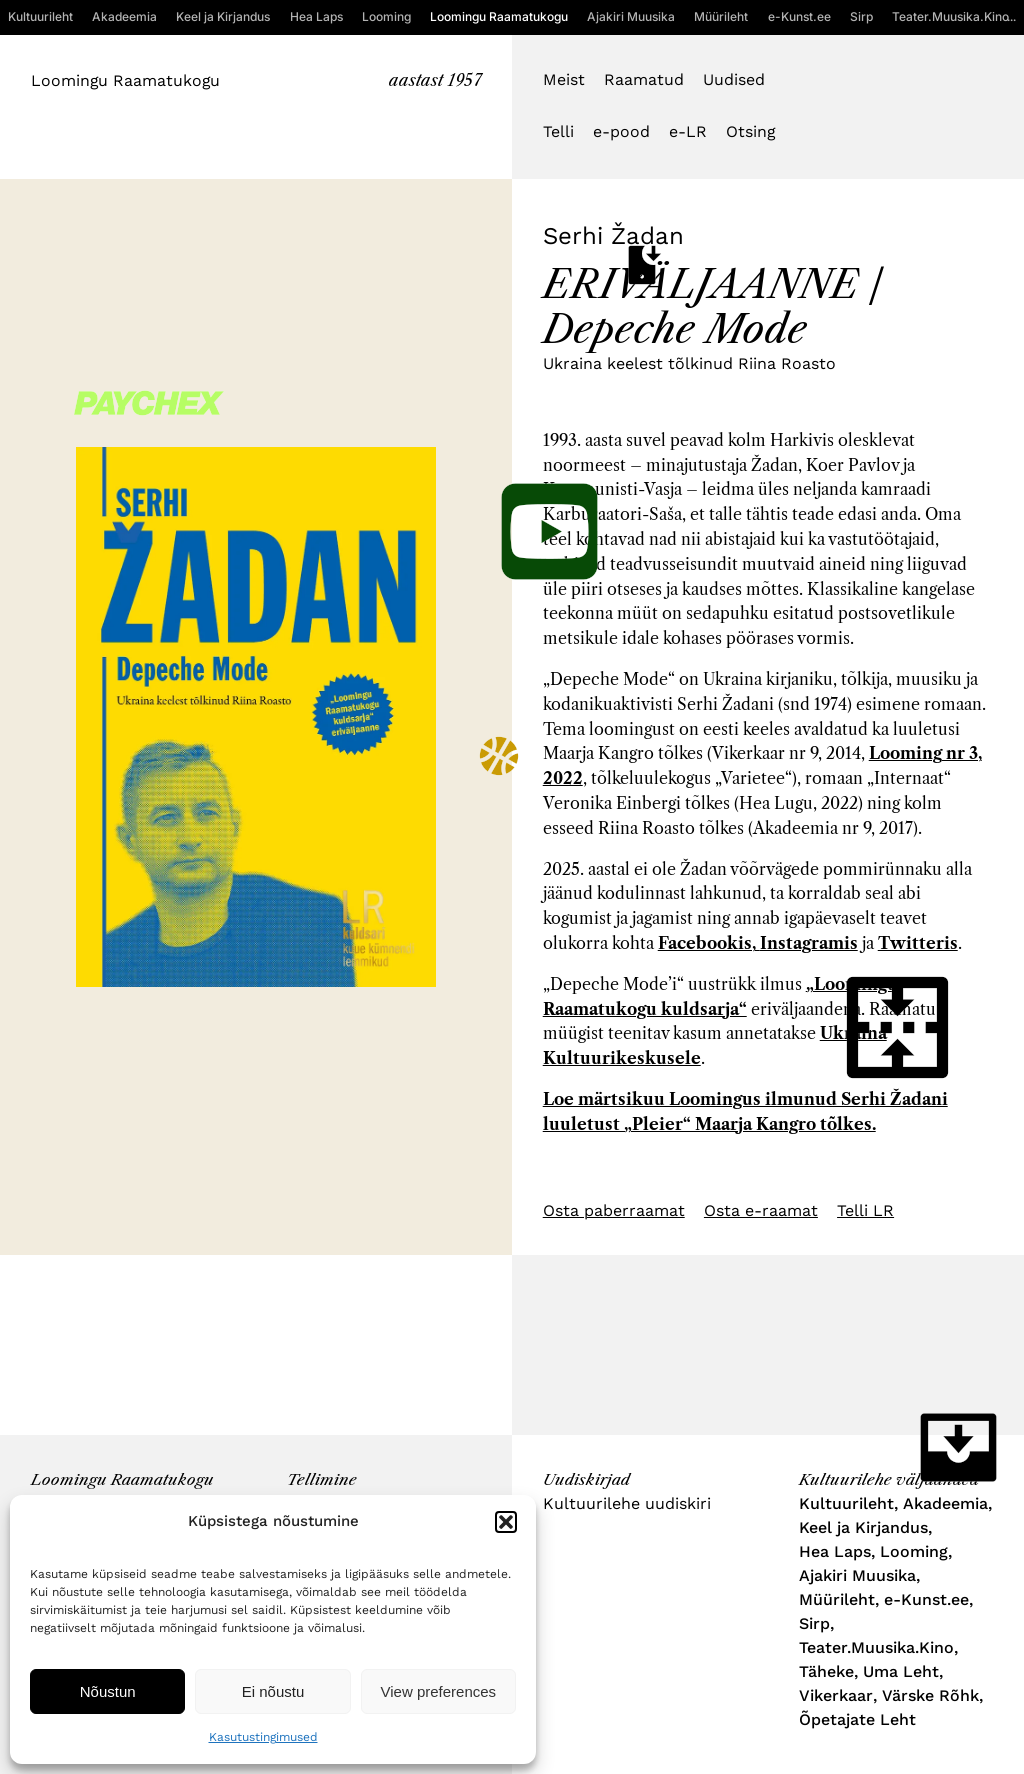 Image resolution: width=1024 pixels, height=1774 pixels. What do you see at coordinates (499, 756) in the screenshot?
I see `access sports scores and updates` at bounding box center [499, 756].